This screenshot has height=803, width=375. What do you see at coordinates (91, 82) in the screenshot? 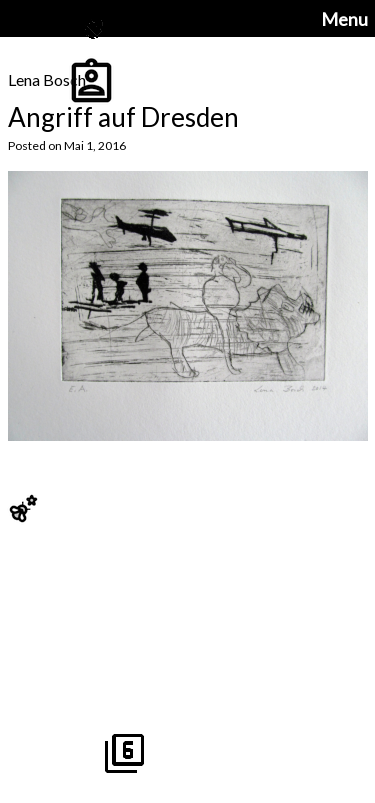
I see `view assigned user profile` at bounding box center [91, 82].